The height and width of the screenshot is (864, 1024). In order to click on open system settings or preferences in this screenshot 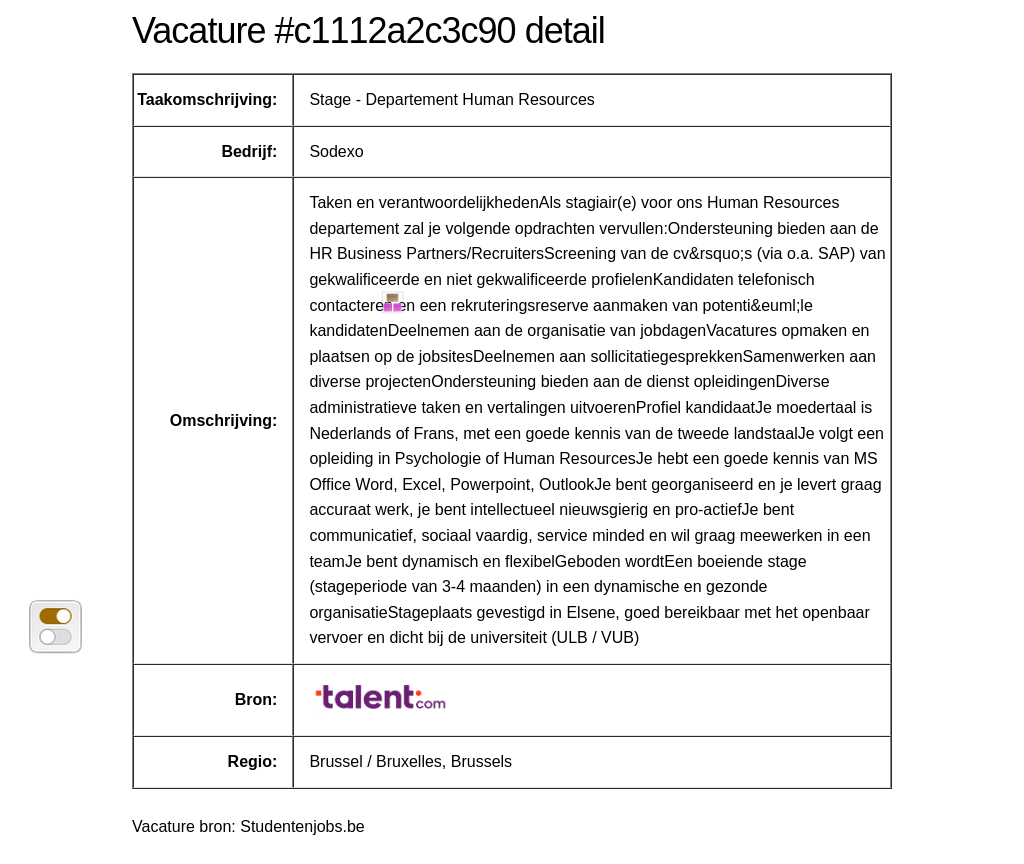, I will do `click(55, 626)`.